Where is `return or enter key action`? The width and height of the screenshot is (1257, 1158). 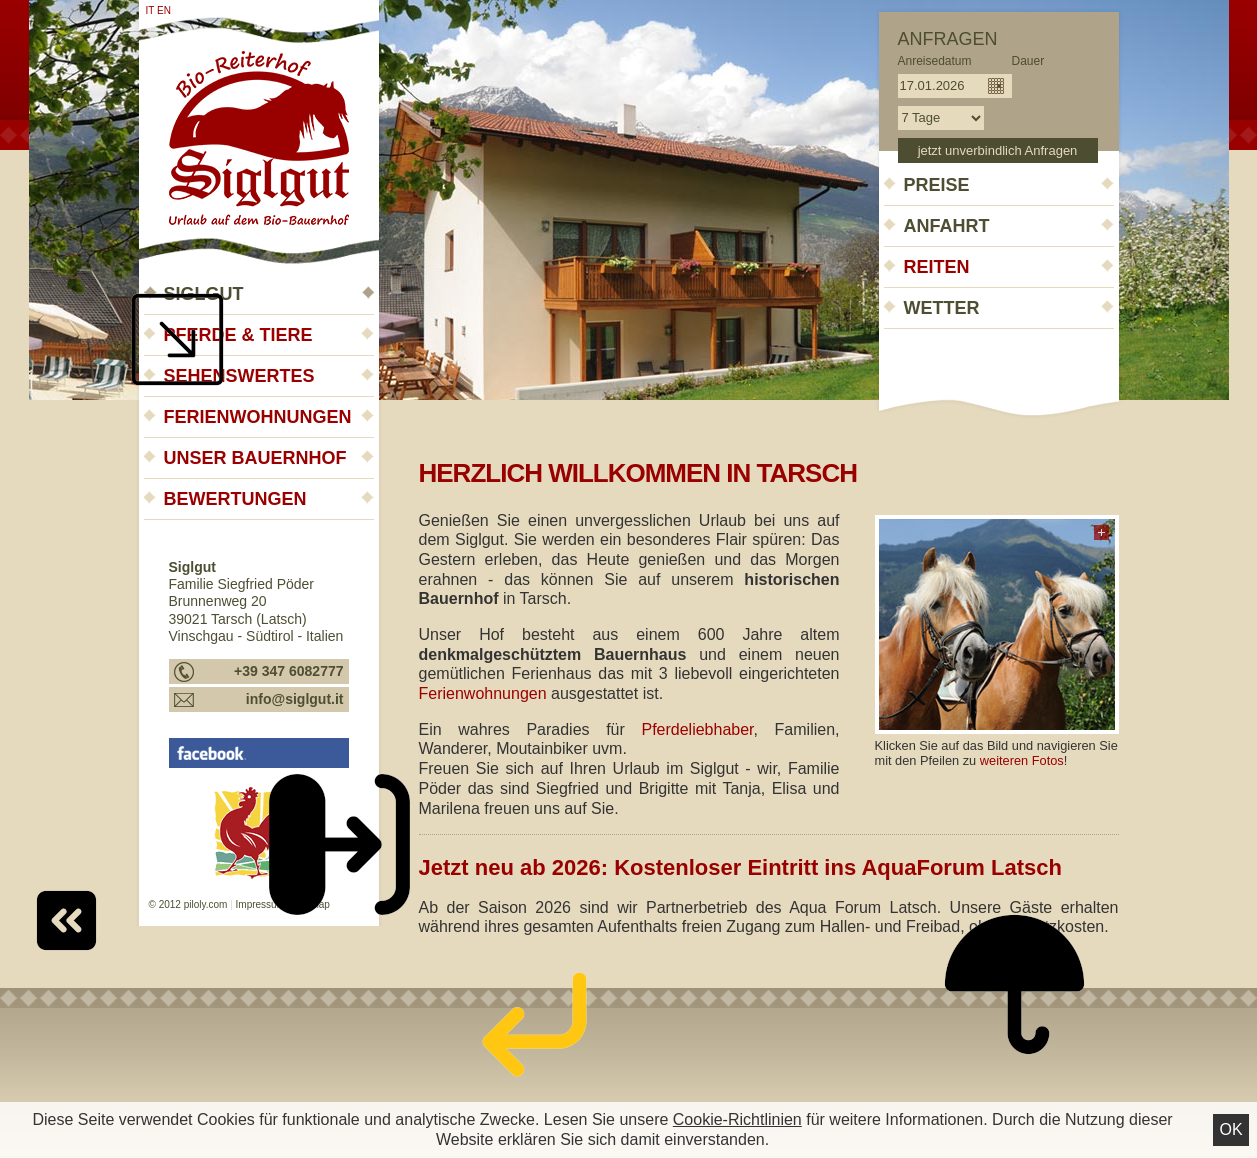 return or enter key action is located at coordinates (538, 1021).